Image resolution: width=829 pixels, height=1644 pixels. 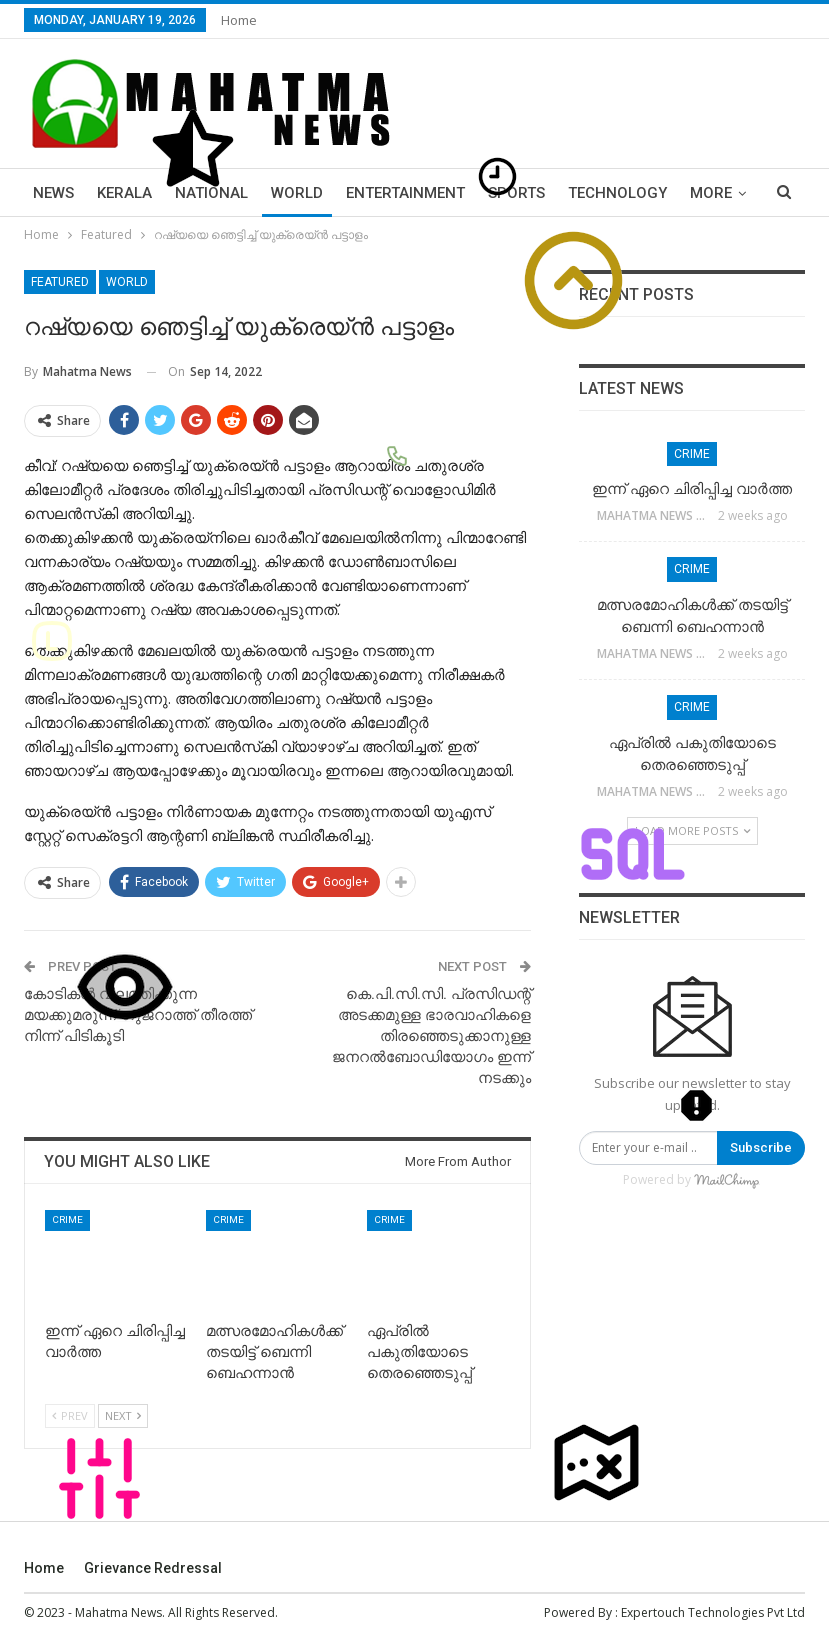 What do you see at coordinates (633, 854) in the screenshot?
I see `access SQL database or query tools` at bounding box center [633, 854].